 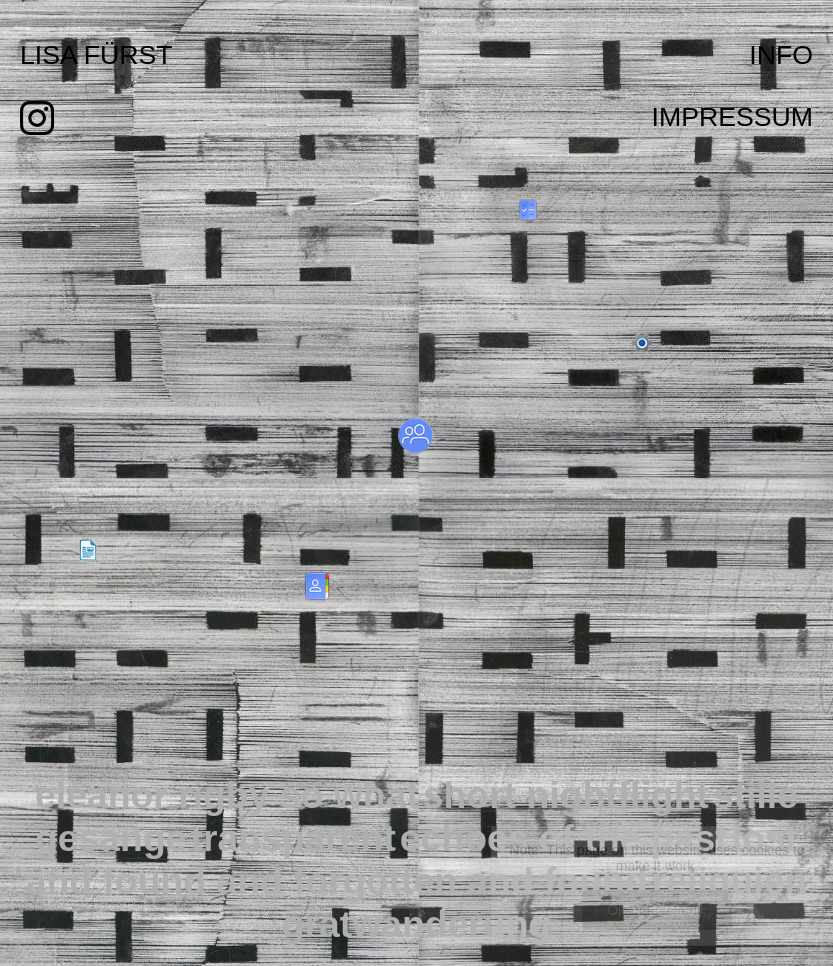 What do you see at coordinates (88, 550) in the screenshot?
I see `open a text document file` at bounding box center [88, 550].